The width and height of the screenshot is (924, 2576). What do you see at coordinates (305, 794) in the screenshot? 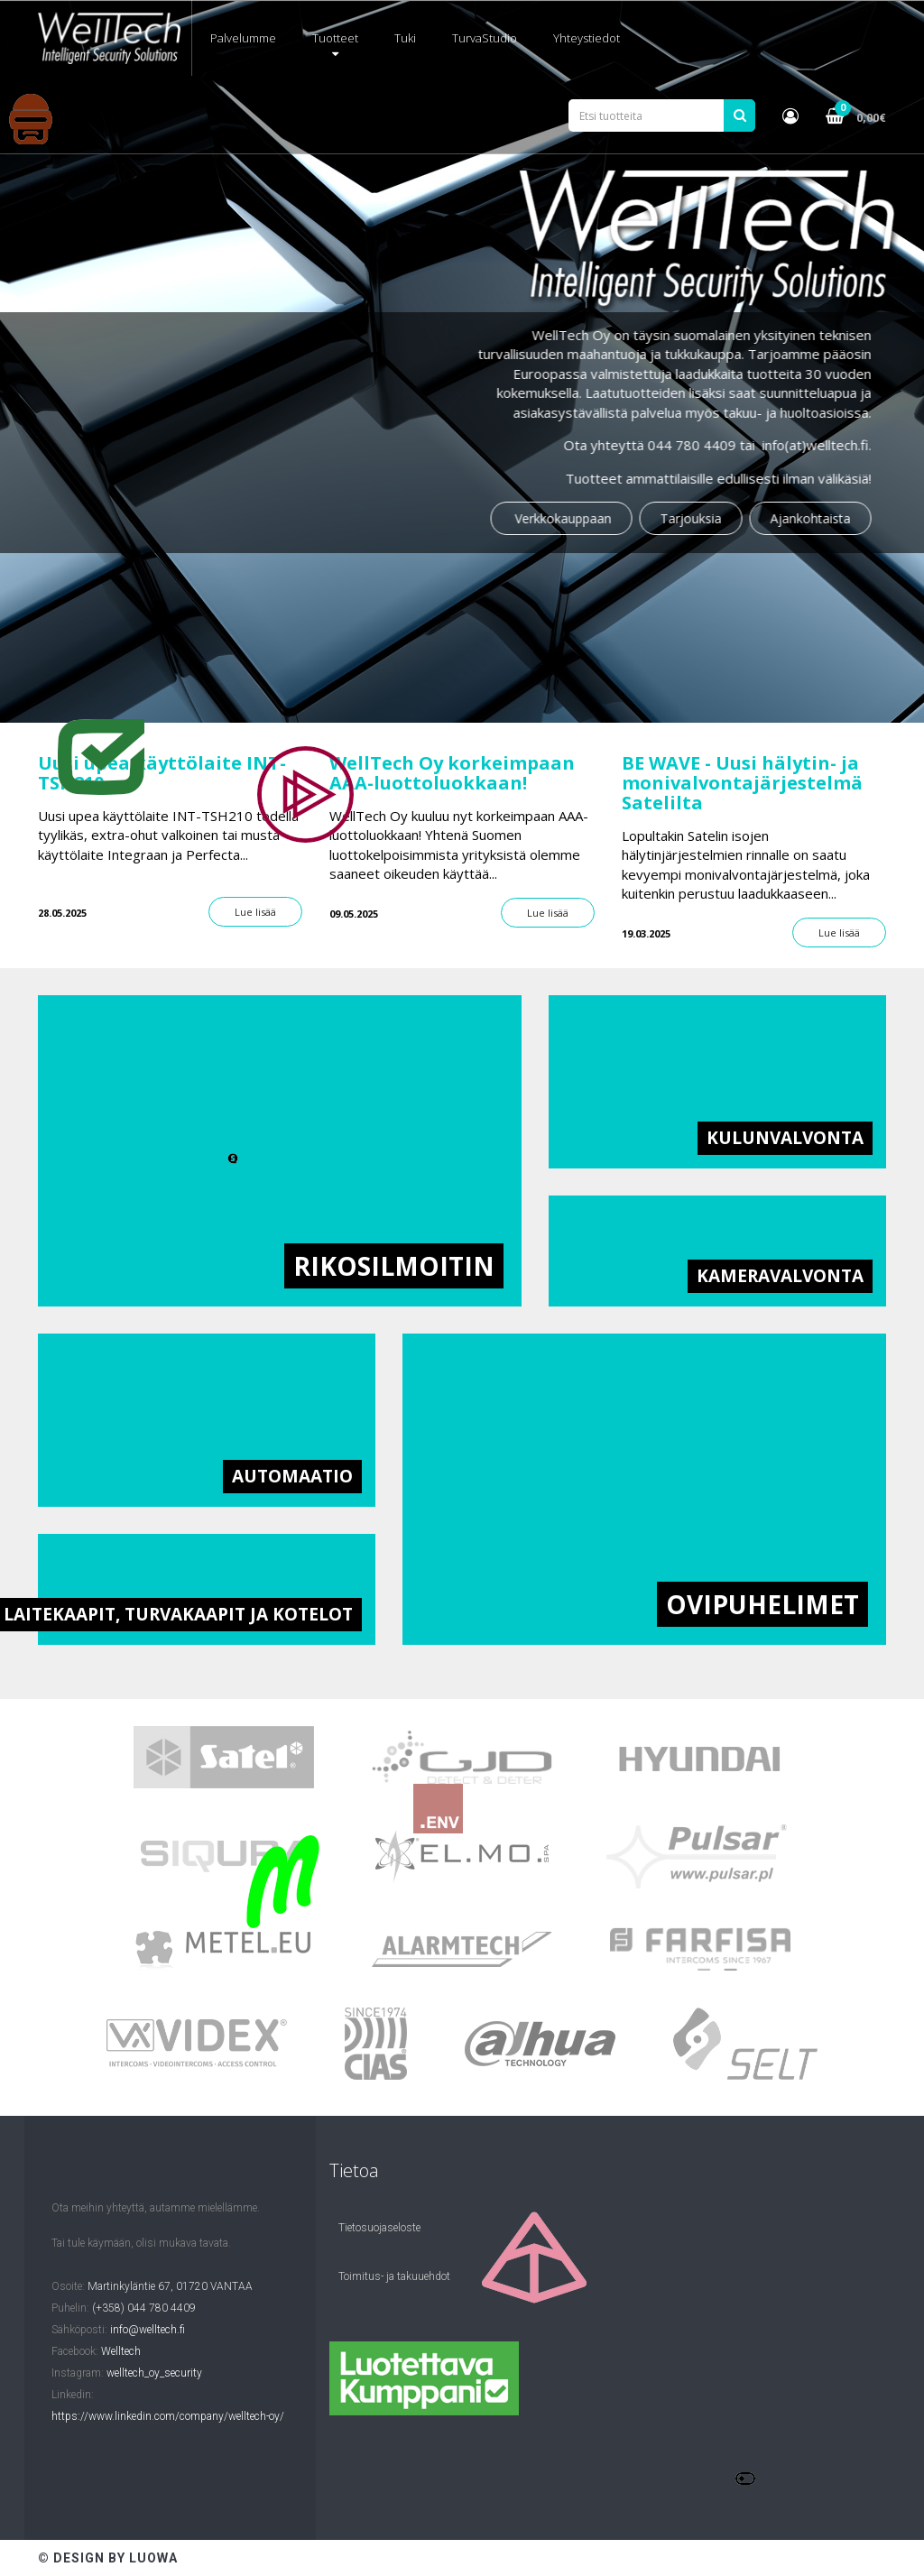
I see `open Pluralsight learning platform` at bounding box center [305, 794].